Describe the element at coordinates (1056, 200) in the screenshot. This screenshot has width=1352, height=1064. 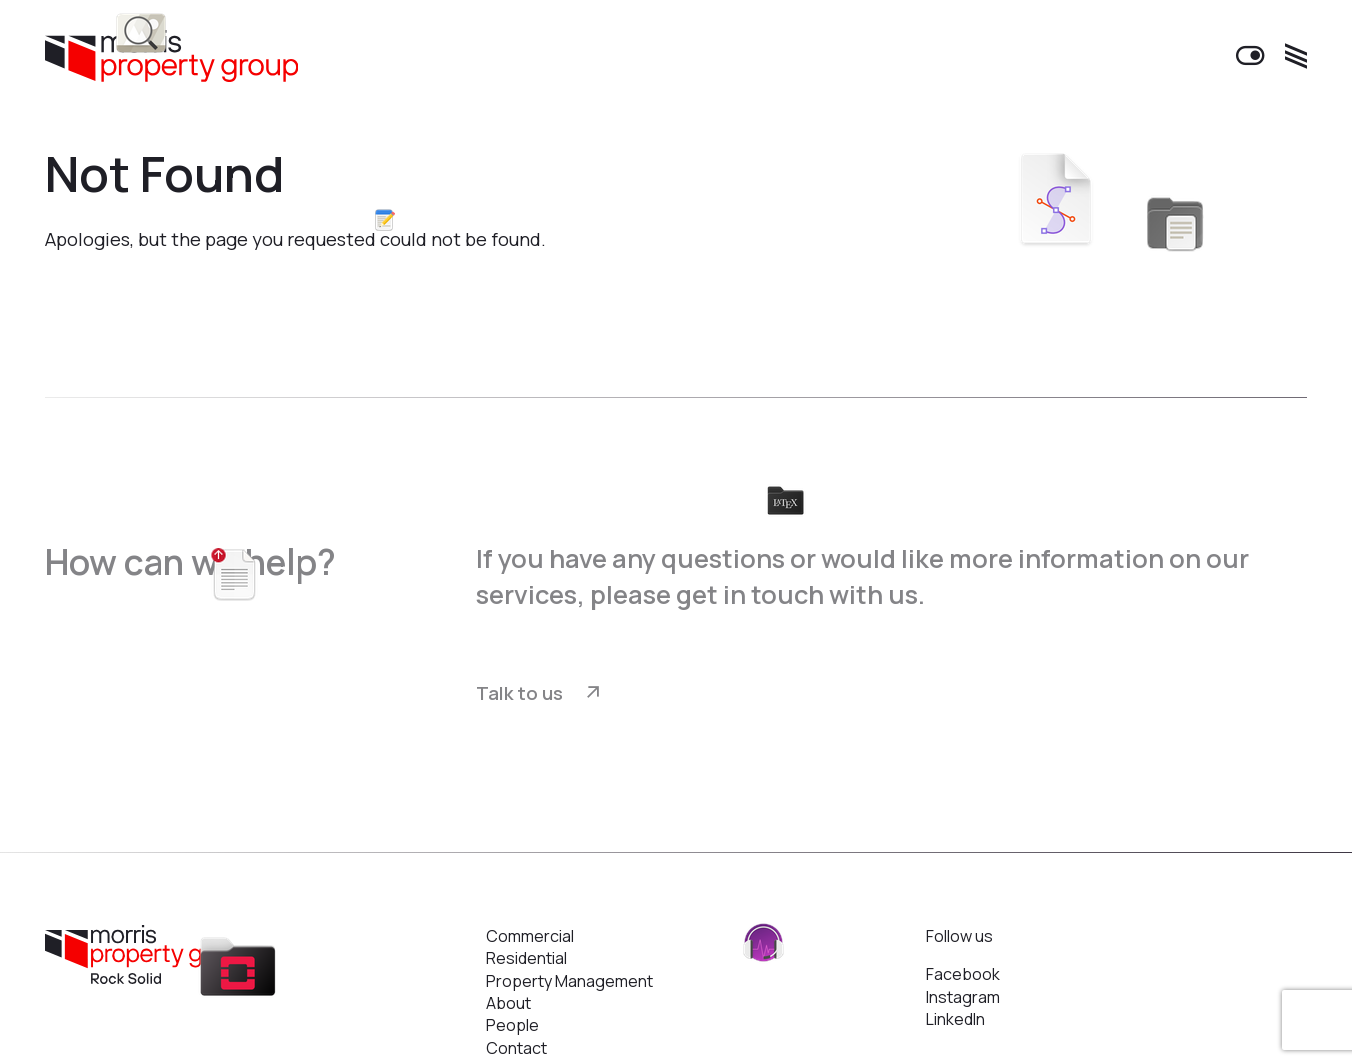
I see `an SVG image file` at that location.